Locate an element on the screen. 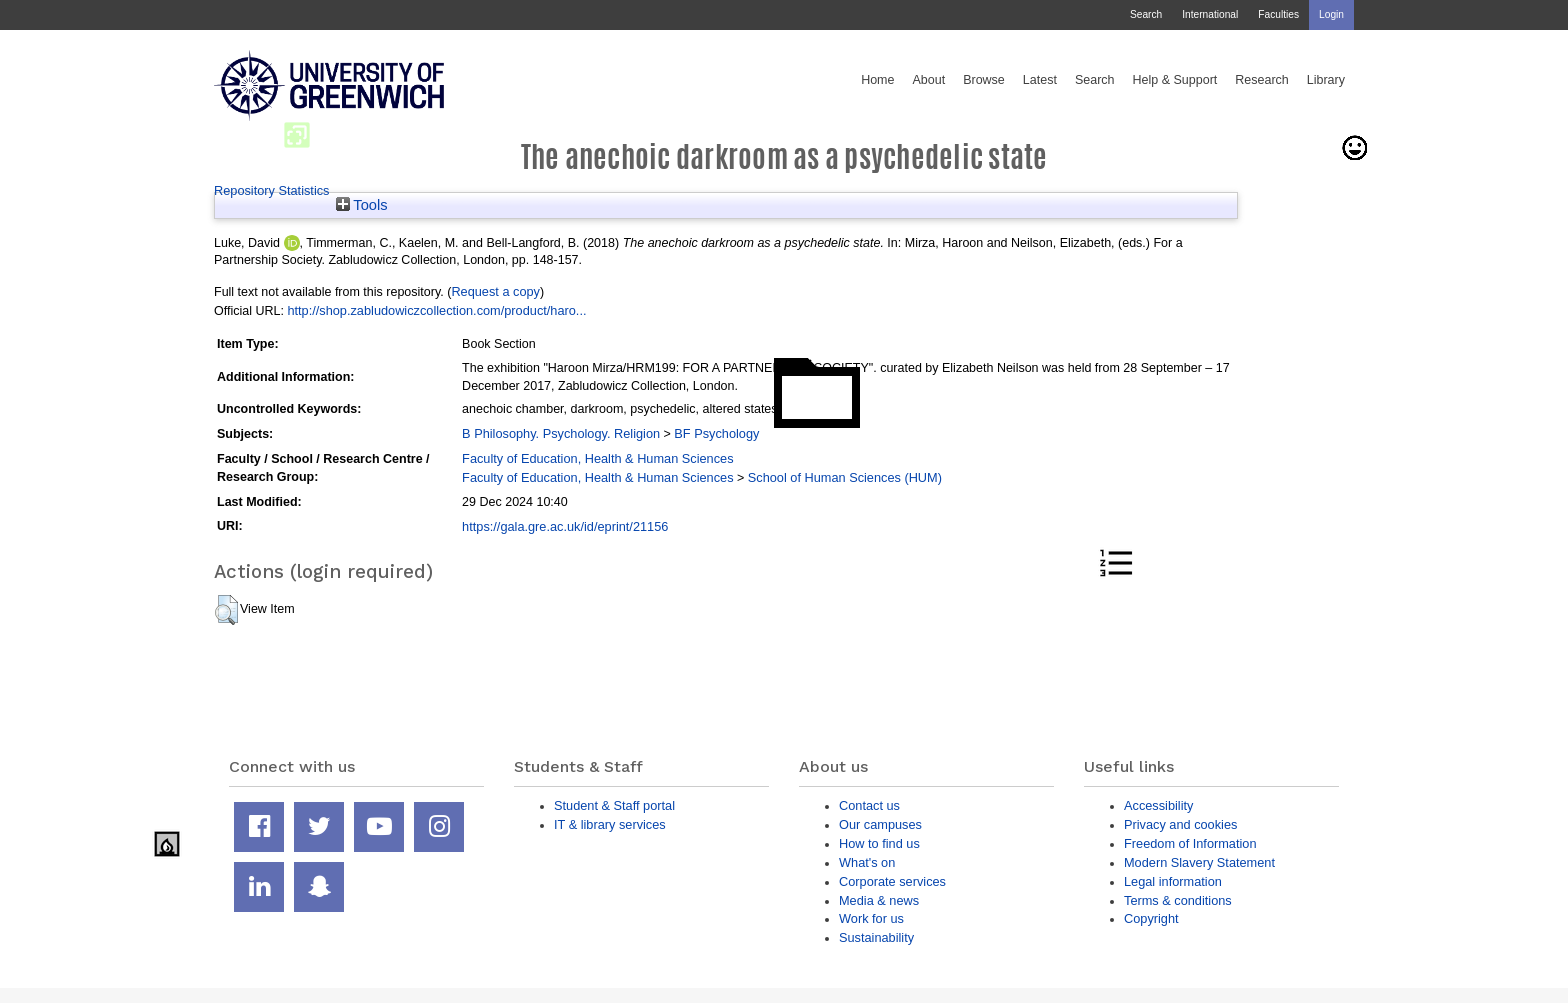 The image size is (1568, 1003). create a numbered list is located at coordinates (1117, 563).